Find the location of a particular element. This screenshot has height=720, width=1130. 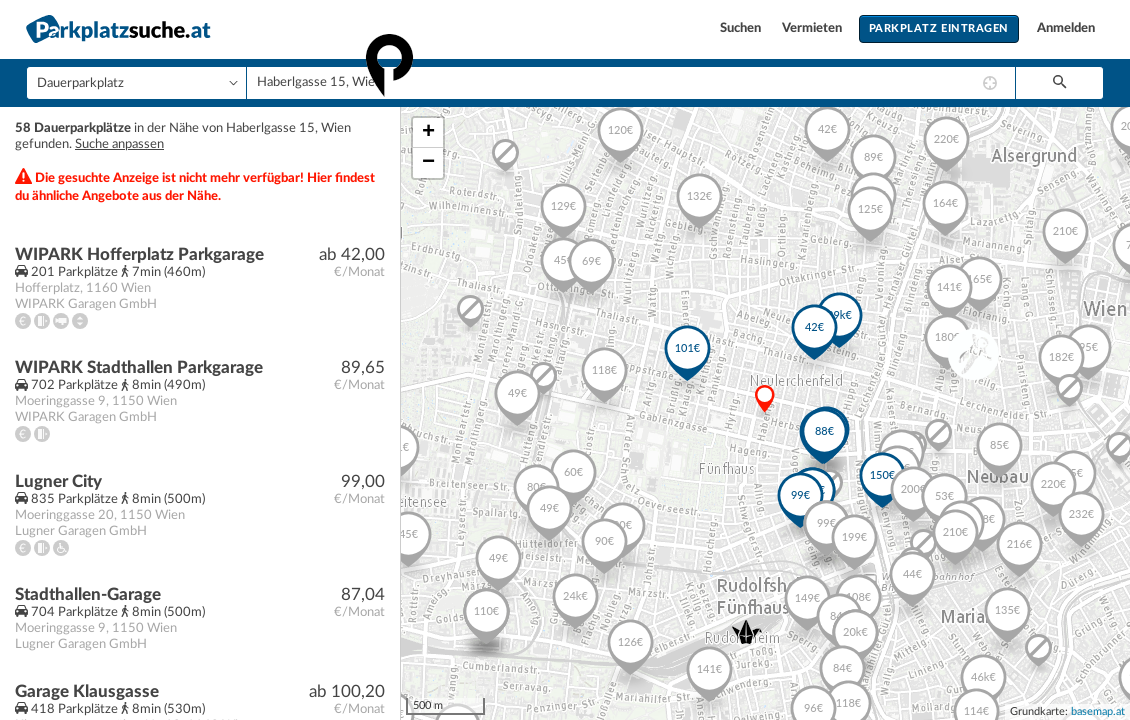

open padlet app is located at coordinates (747, 632).